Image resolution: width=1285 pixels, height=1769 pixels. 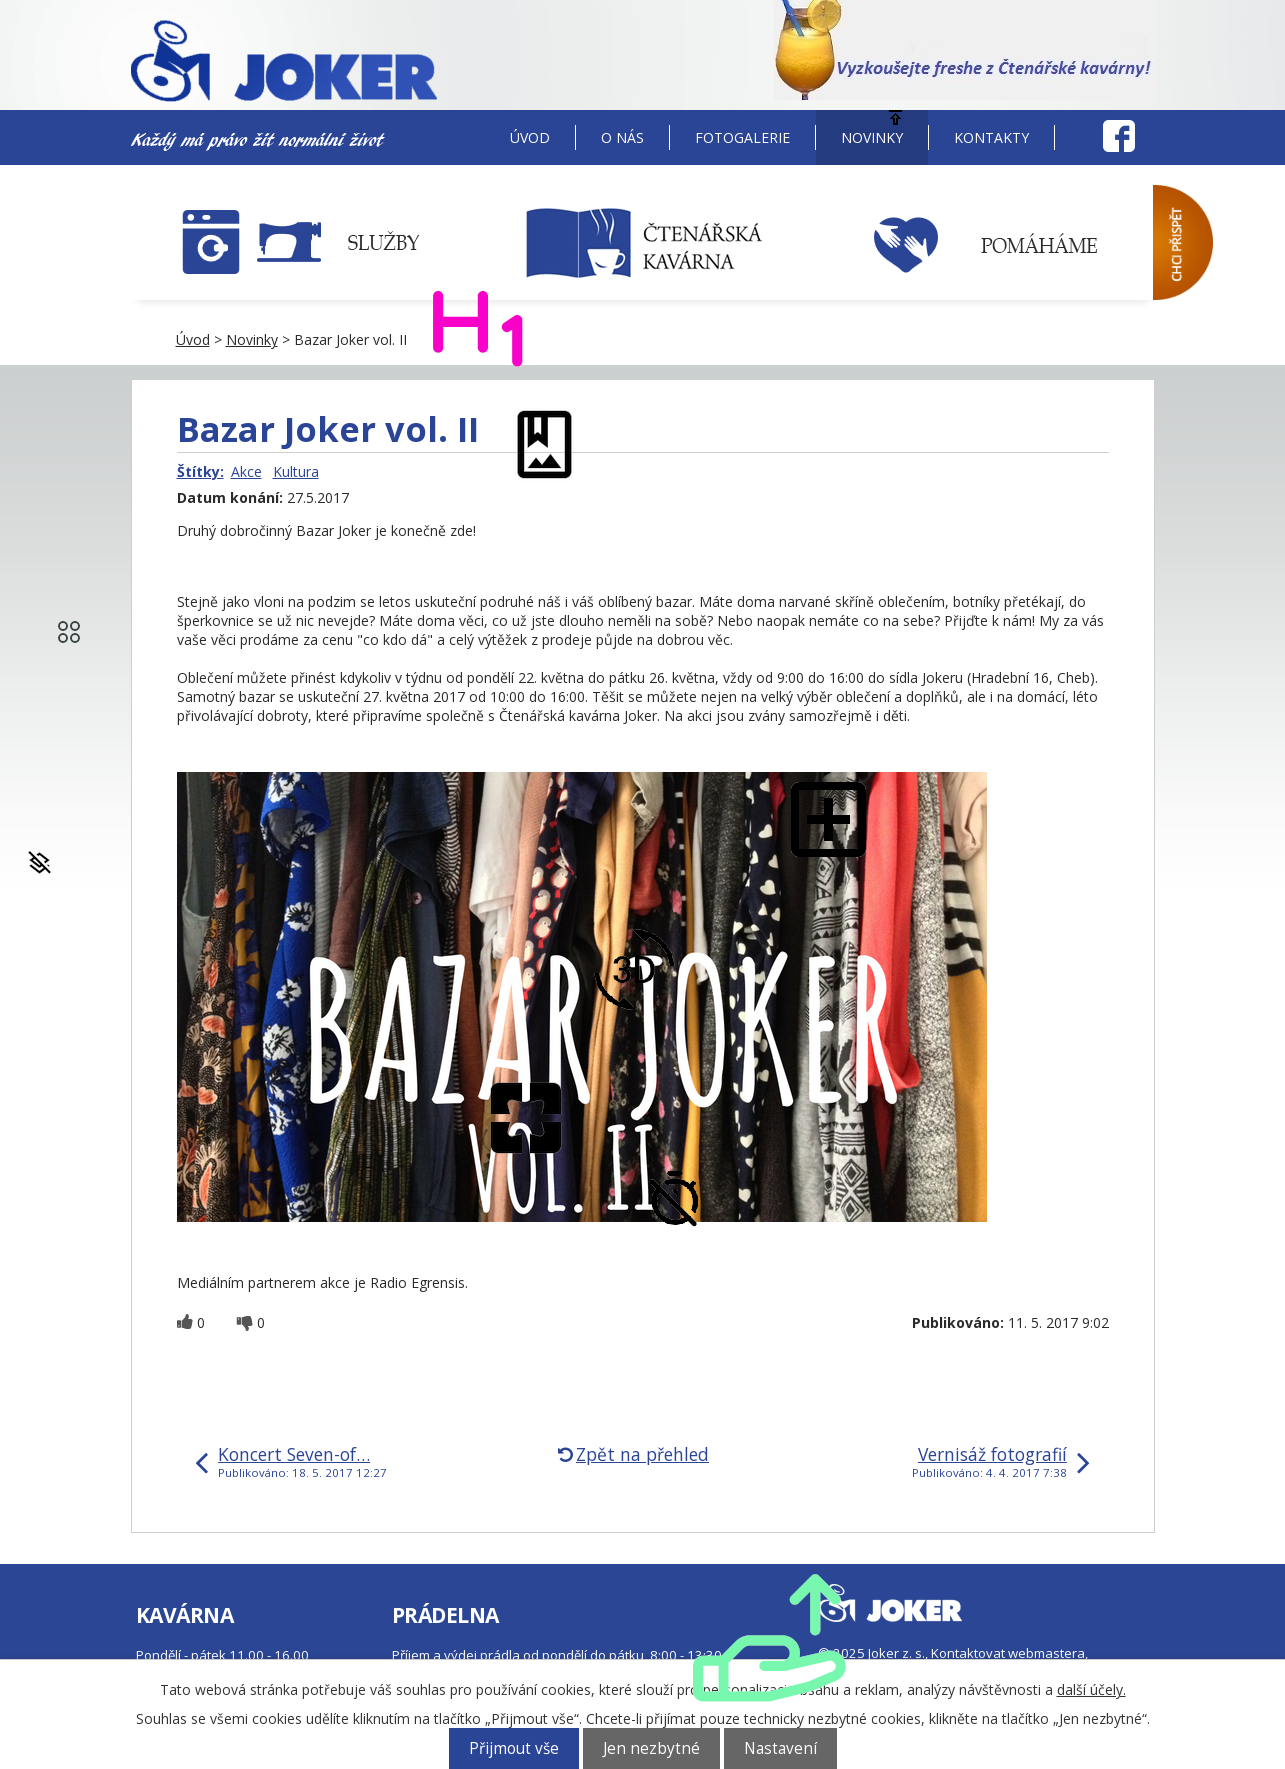 I want to click on format text as heading level 1, so click(x=476, y=327).